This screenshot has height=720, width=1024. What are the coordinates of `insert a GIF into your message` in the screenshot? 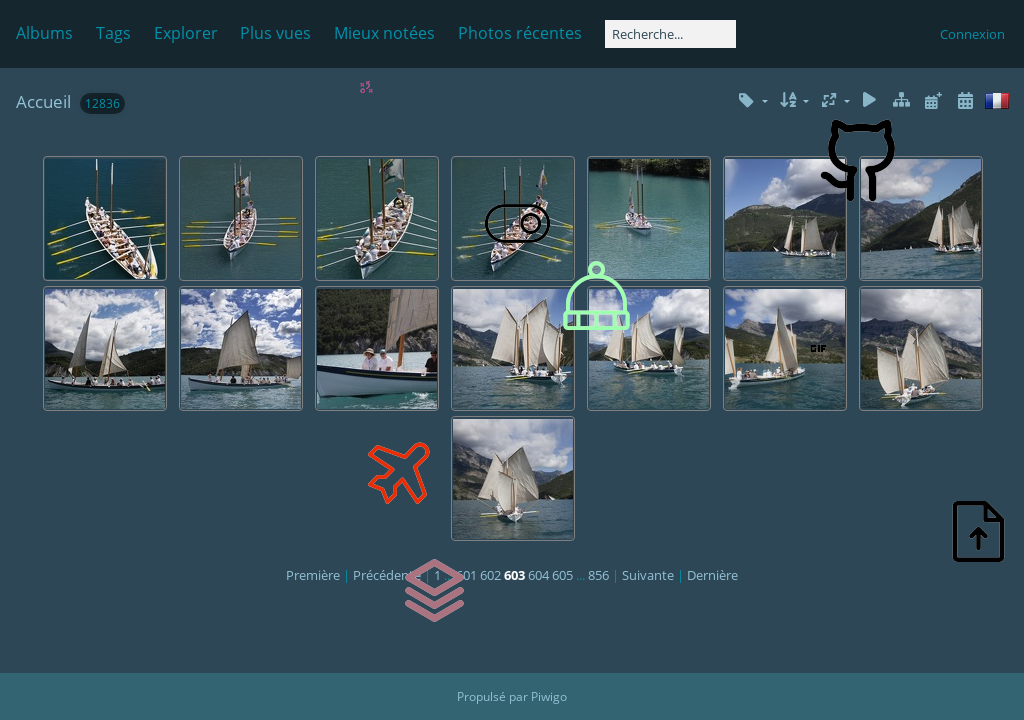 It's located at (818, 348).